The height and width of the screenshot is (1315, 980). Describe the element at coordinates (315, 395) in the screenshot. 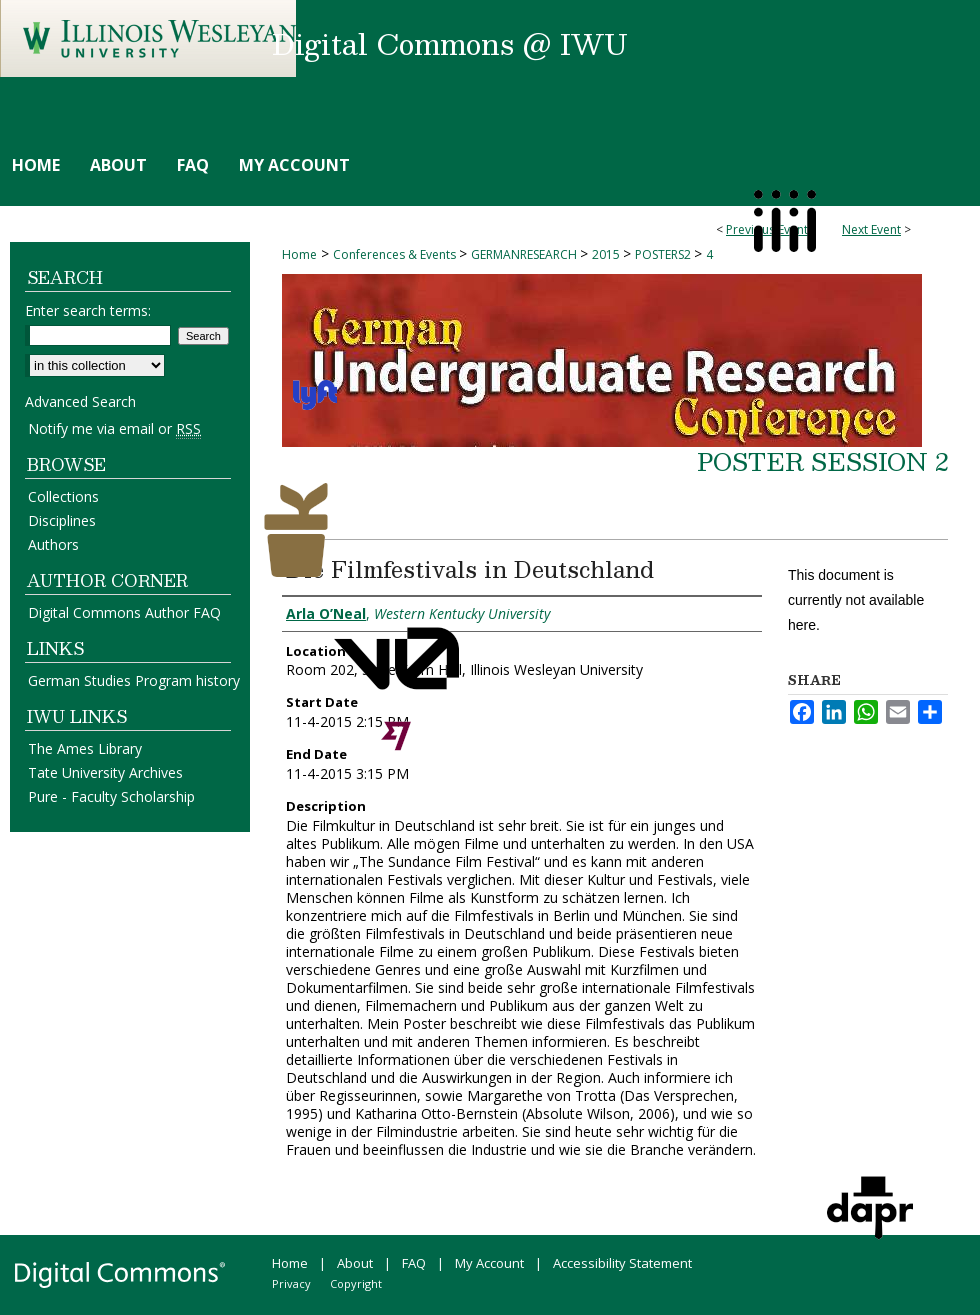

I see `open the lyft app` at that location.